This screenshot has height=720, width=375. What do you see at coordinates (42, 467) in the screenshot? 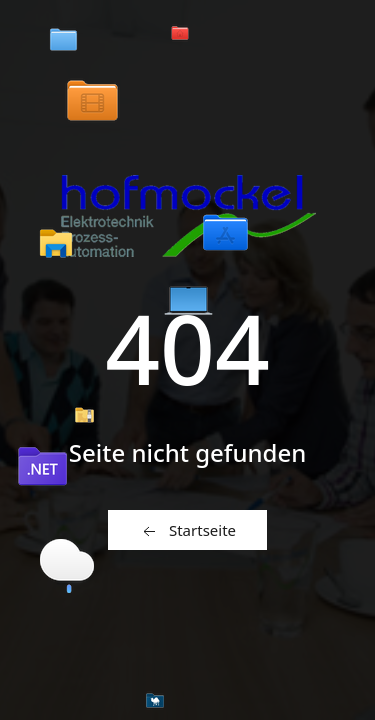
I see `folder containing .NET framework files` at bounding box center [42, 467].